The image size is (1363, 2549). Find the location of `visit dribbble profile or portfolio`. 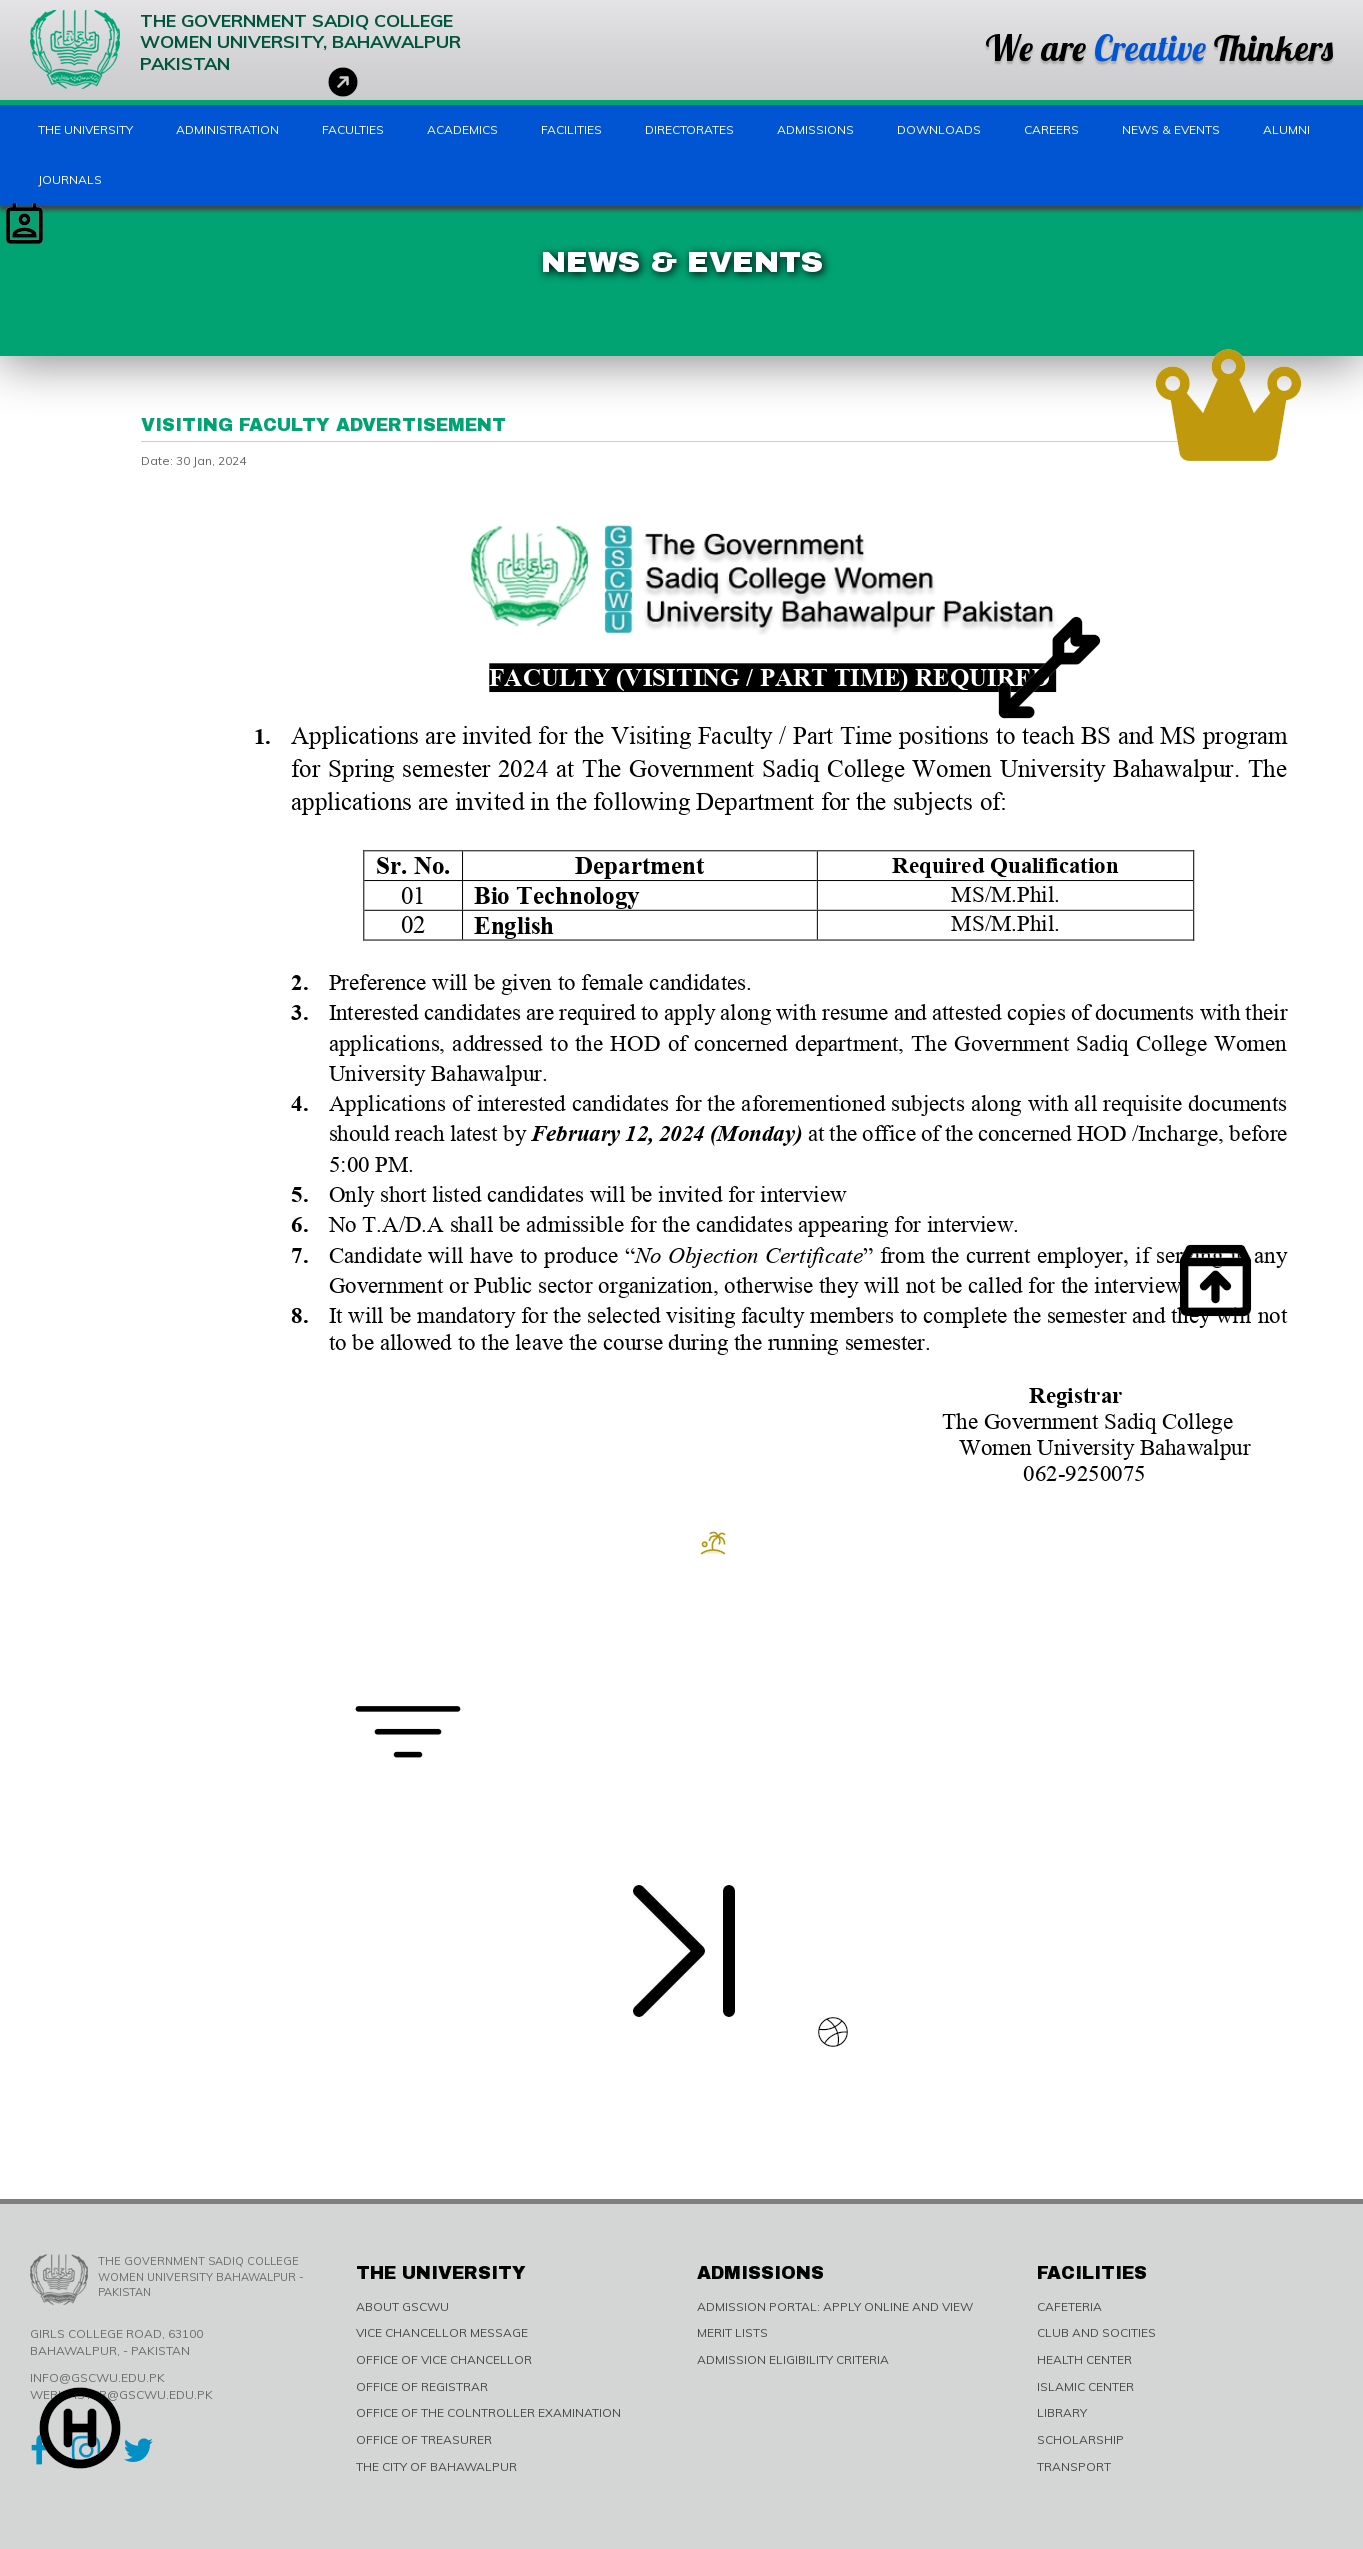

visit dribbble profile or portfolio is located at coordinates (833, 2032).